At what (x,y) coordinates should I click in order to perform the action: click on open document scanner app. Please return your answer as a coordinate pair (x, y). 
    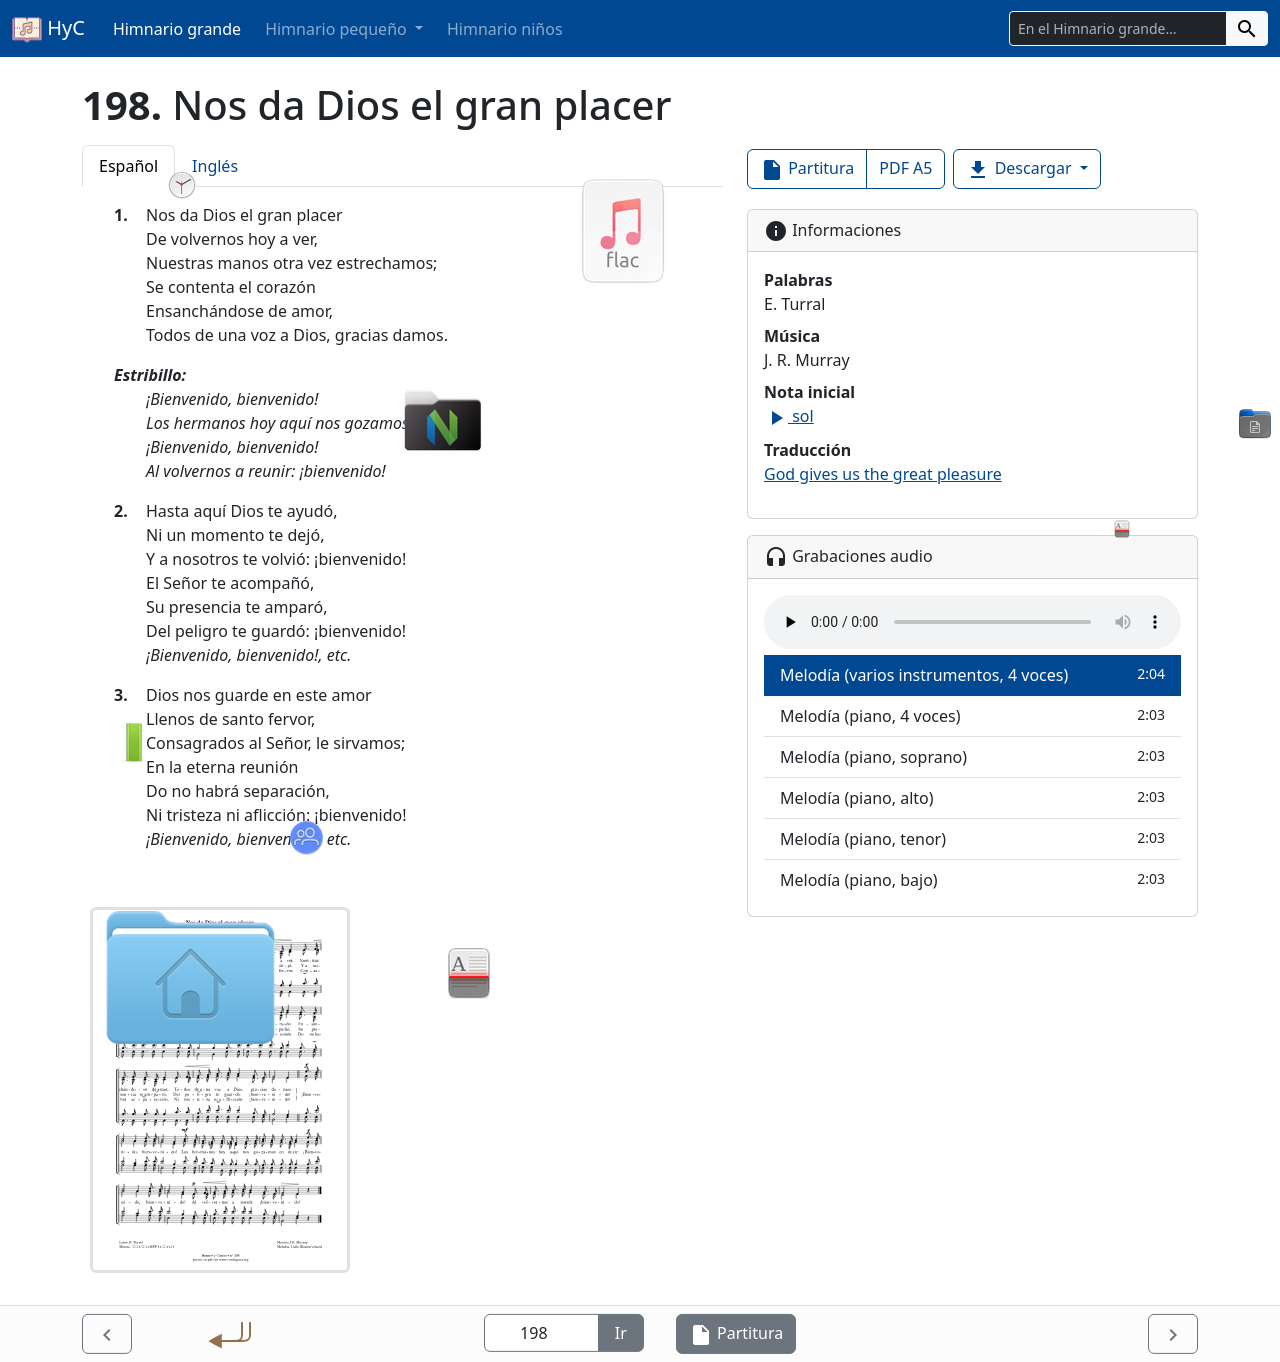
    Looking at the image, I should click on (1122, 529).